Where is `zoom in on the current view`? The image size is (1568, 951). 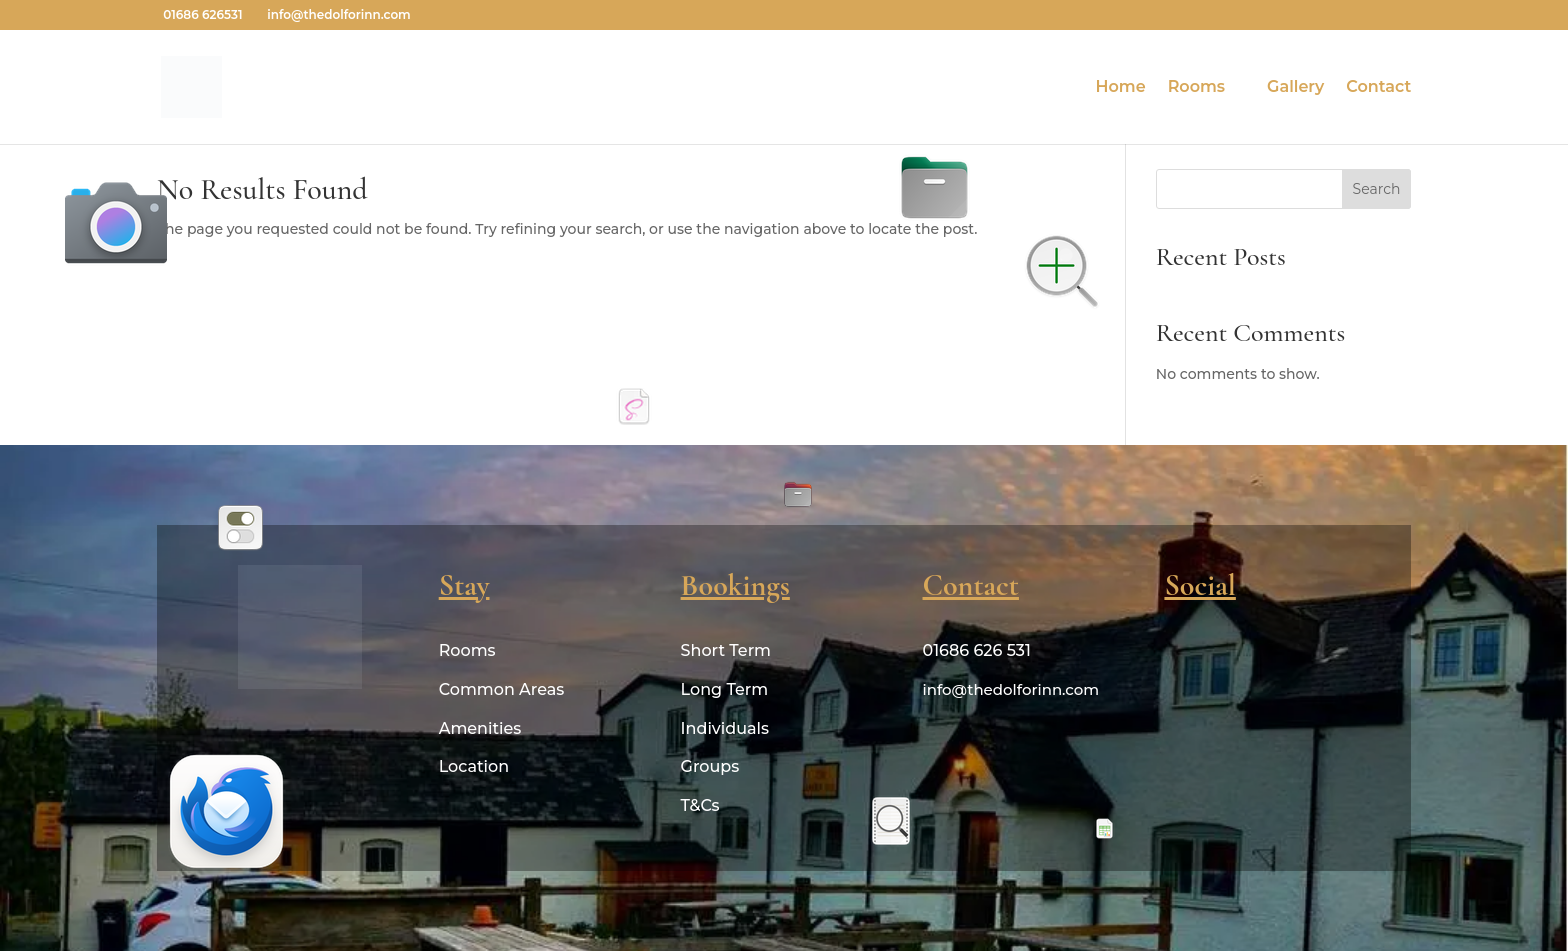
zoom in on the current view is located at coordinates (1061, 270).